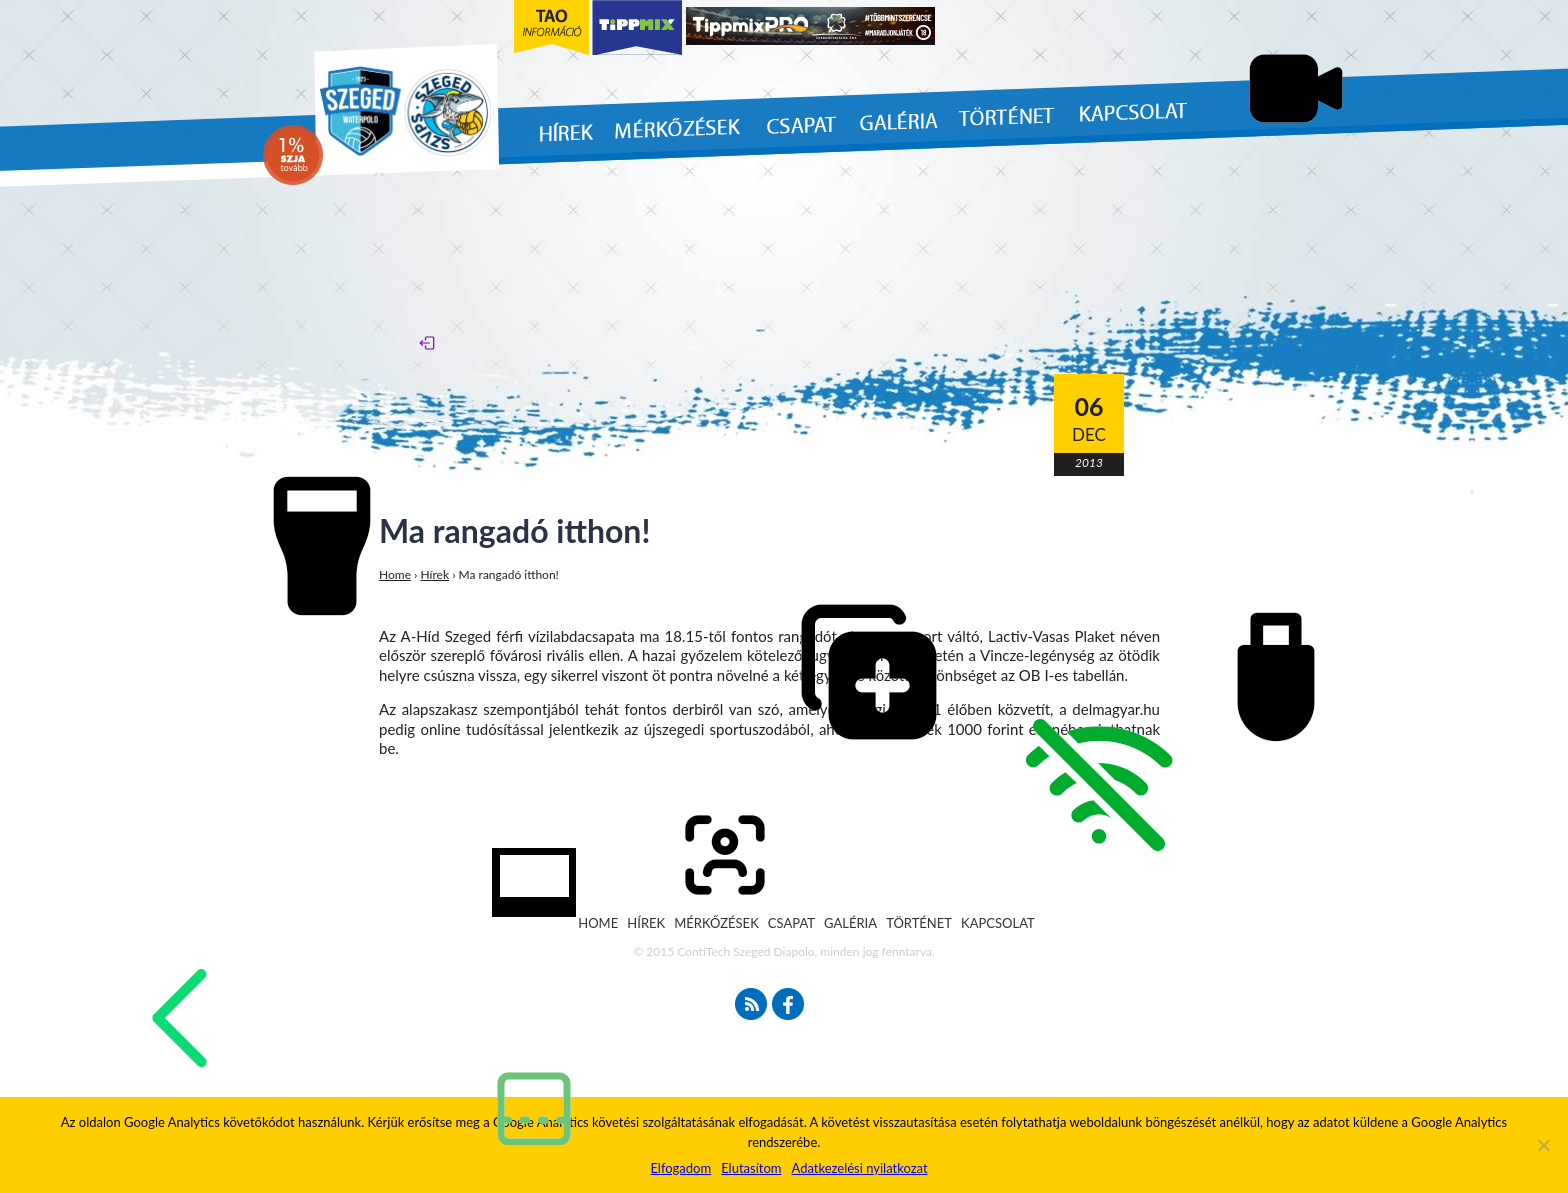 The height and width of the screenshot is (1193, 1568). I want to click on wifi is disabled or unavailable, so click(1099, 785).